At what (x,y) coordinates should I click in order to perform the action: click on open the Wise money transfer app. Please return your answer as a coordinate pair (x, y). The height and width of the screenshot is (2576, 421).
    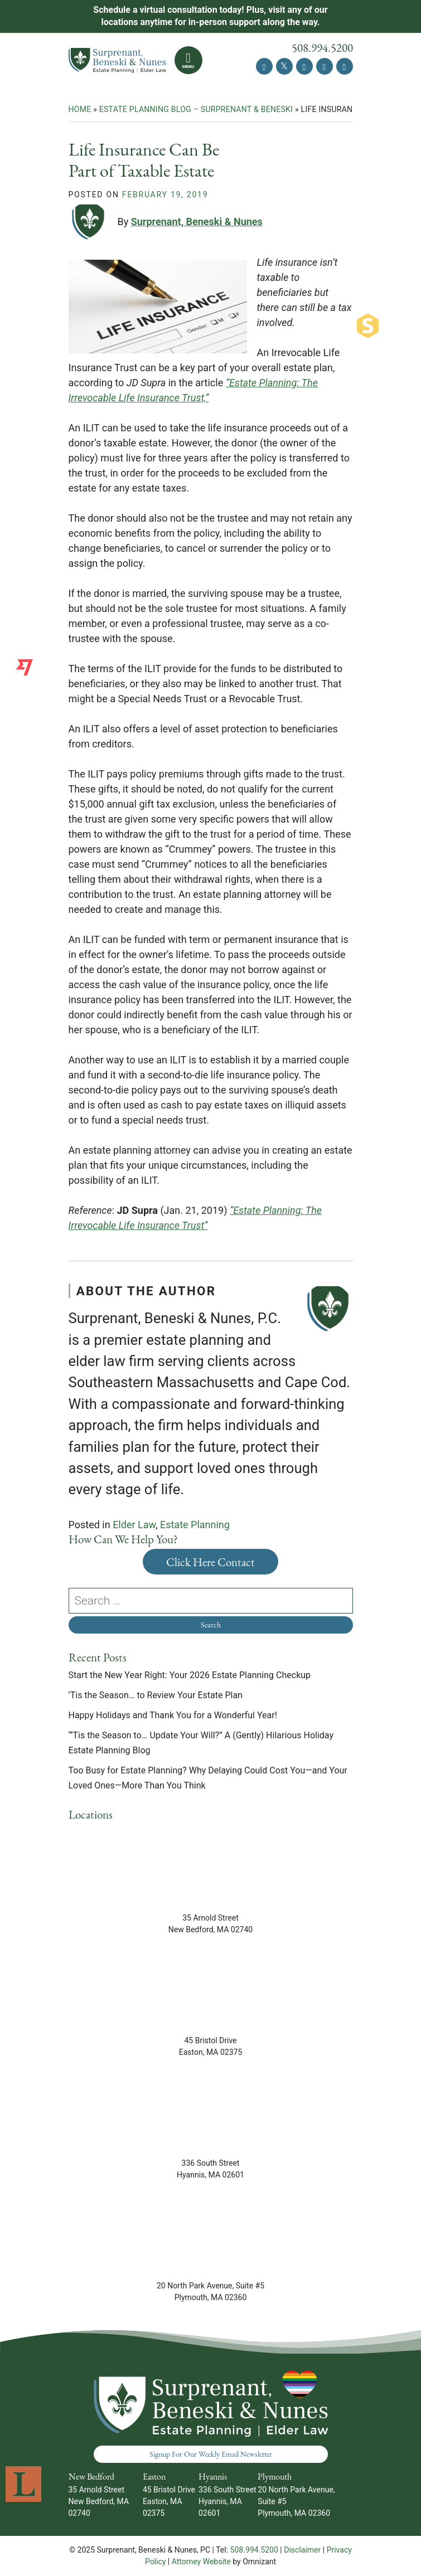
    Looking at the image, I should click on (24, 667).